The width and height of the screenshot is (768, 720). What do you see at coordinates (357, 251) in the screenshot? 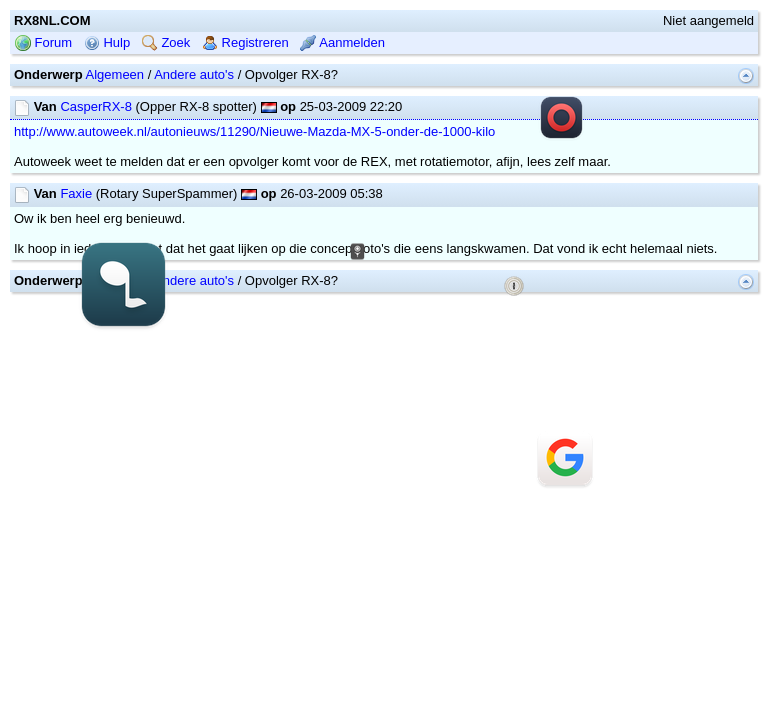
I see `open the backups application` at bounding box center [357, 251].